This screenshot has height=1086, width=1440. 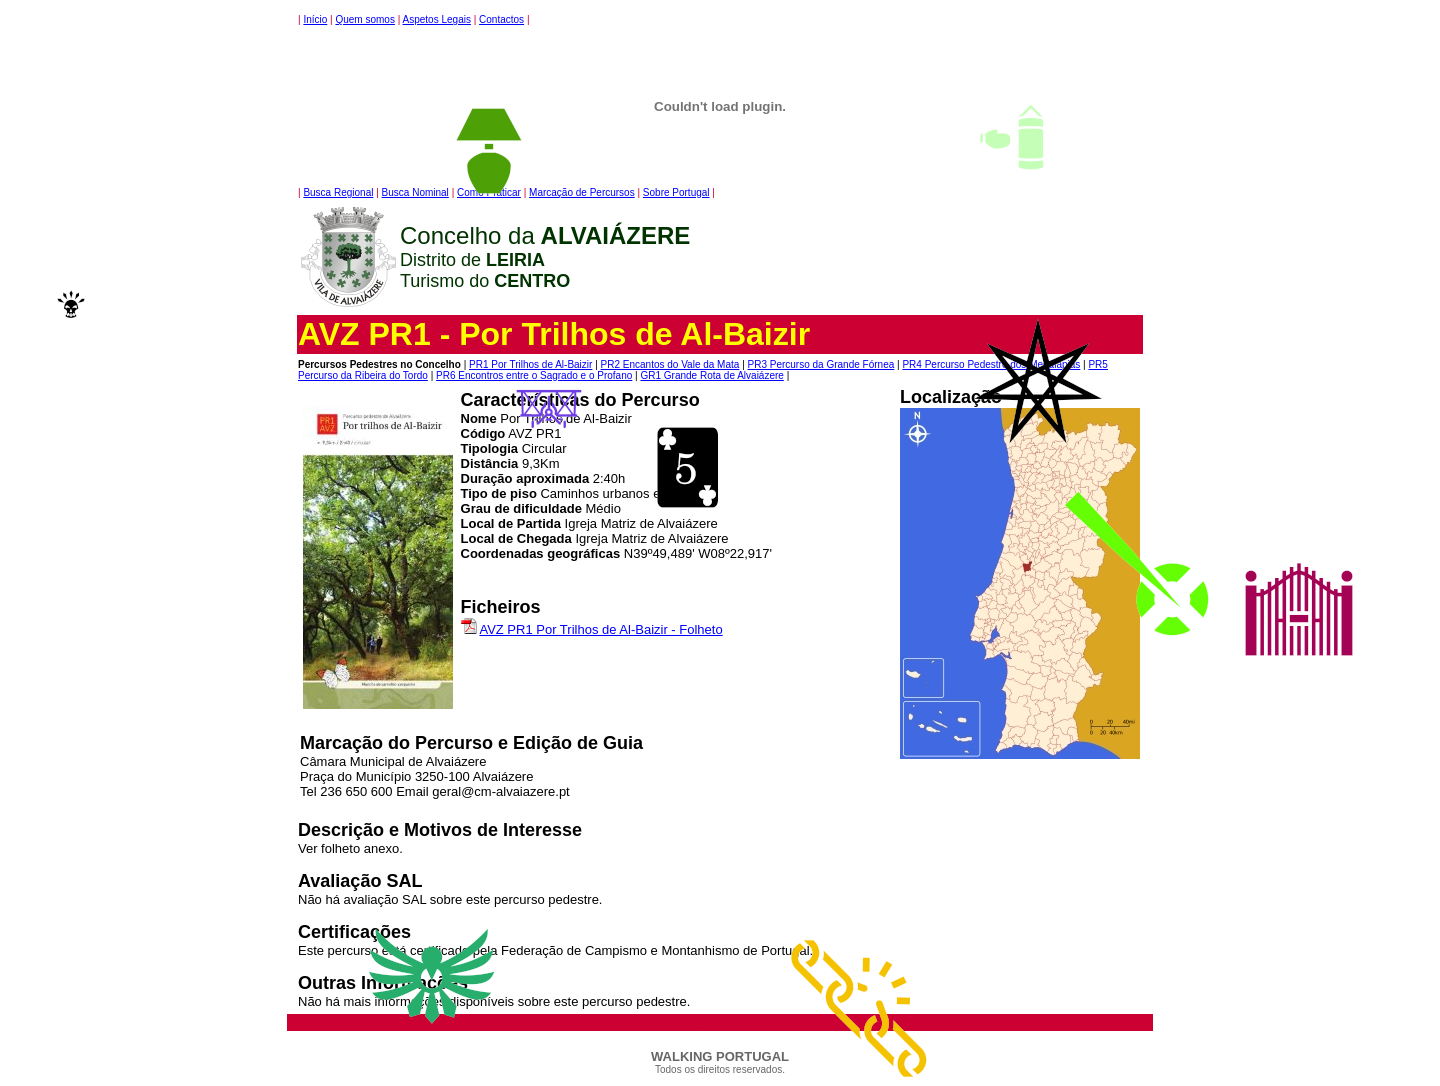 What do you see at coordinates (1299, 602) in the screenshot?
I see `enter a gated area or level` at bounding box center [1299, 602].